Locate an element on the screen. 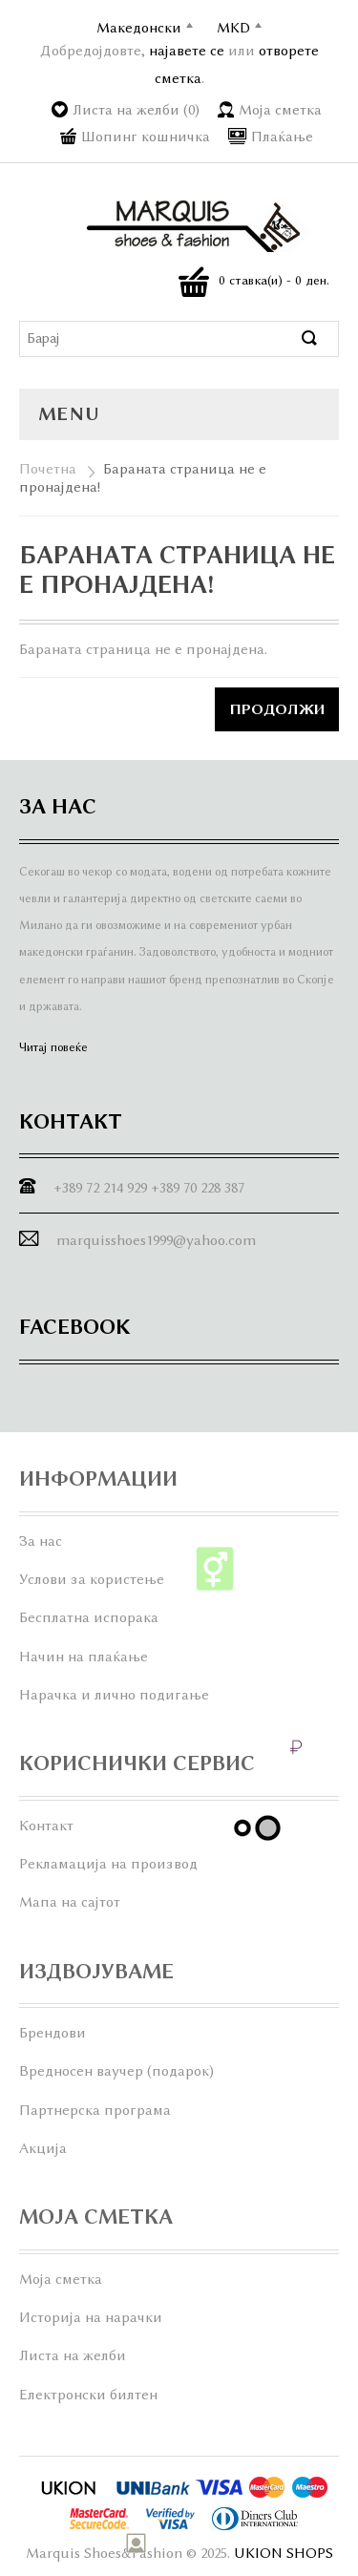  view user profile is located at coordinates (136, 2543).